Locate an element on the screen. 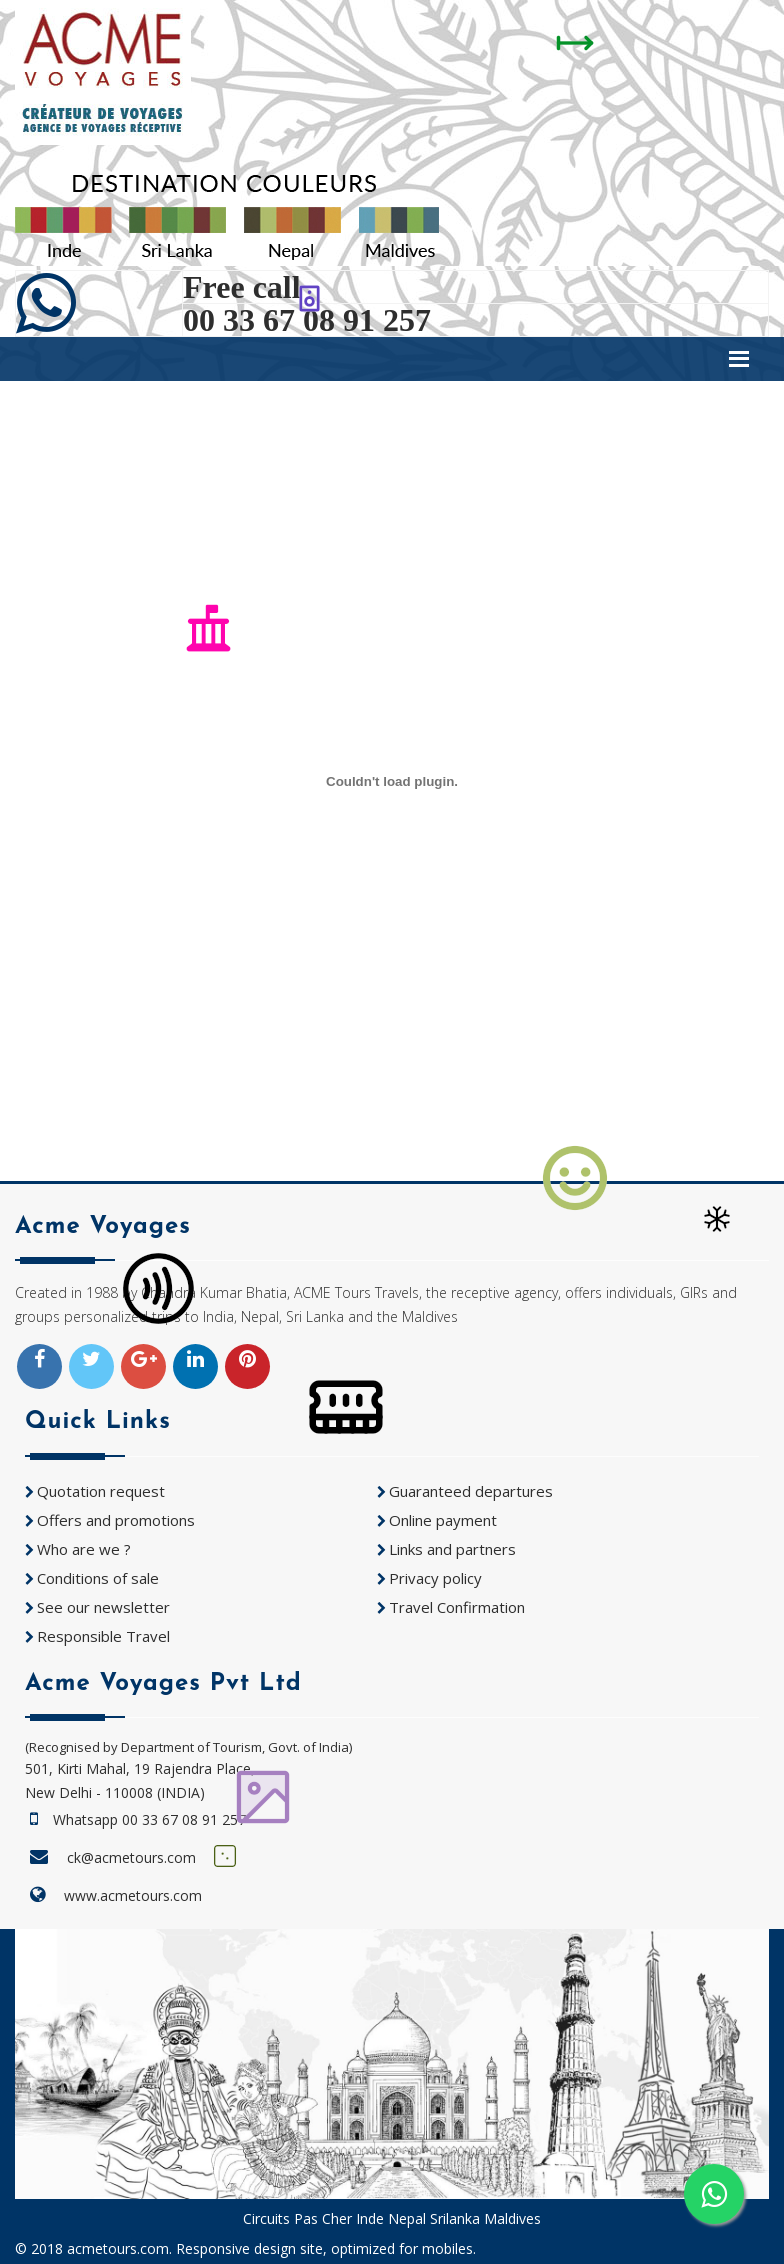 This screenshot has width=784, height=2264. add an emoji or reaction is located at coordinates (575, 1178).